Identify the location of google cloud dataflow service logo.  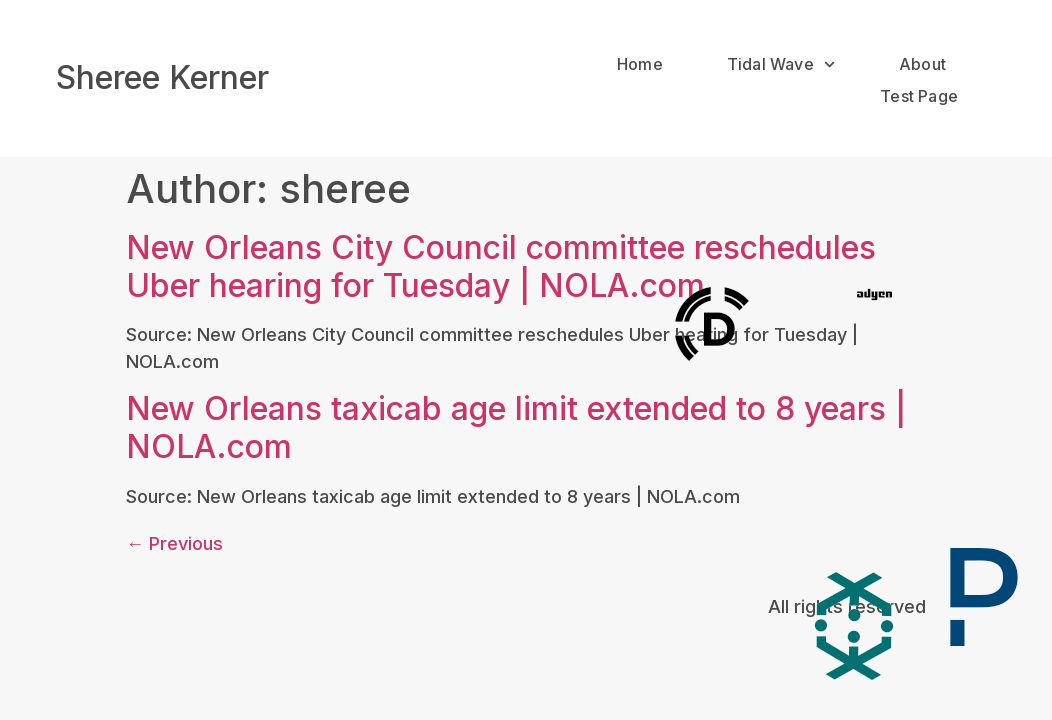
(854, 626).